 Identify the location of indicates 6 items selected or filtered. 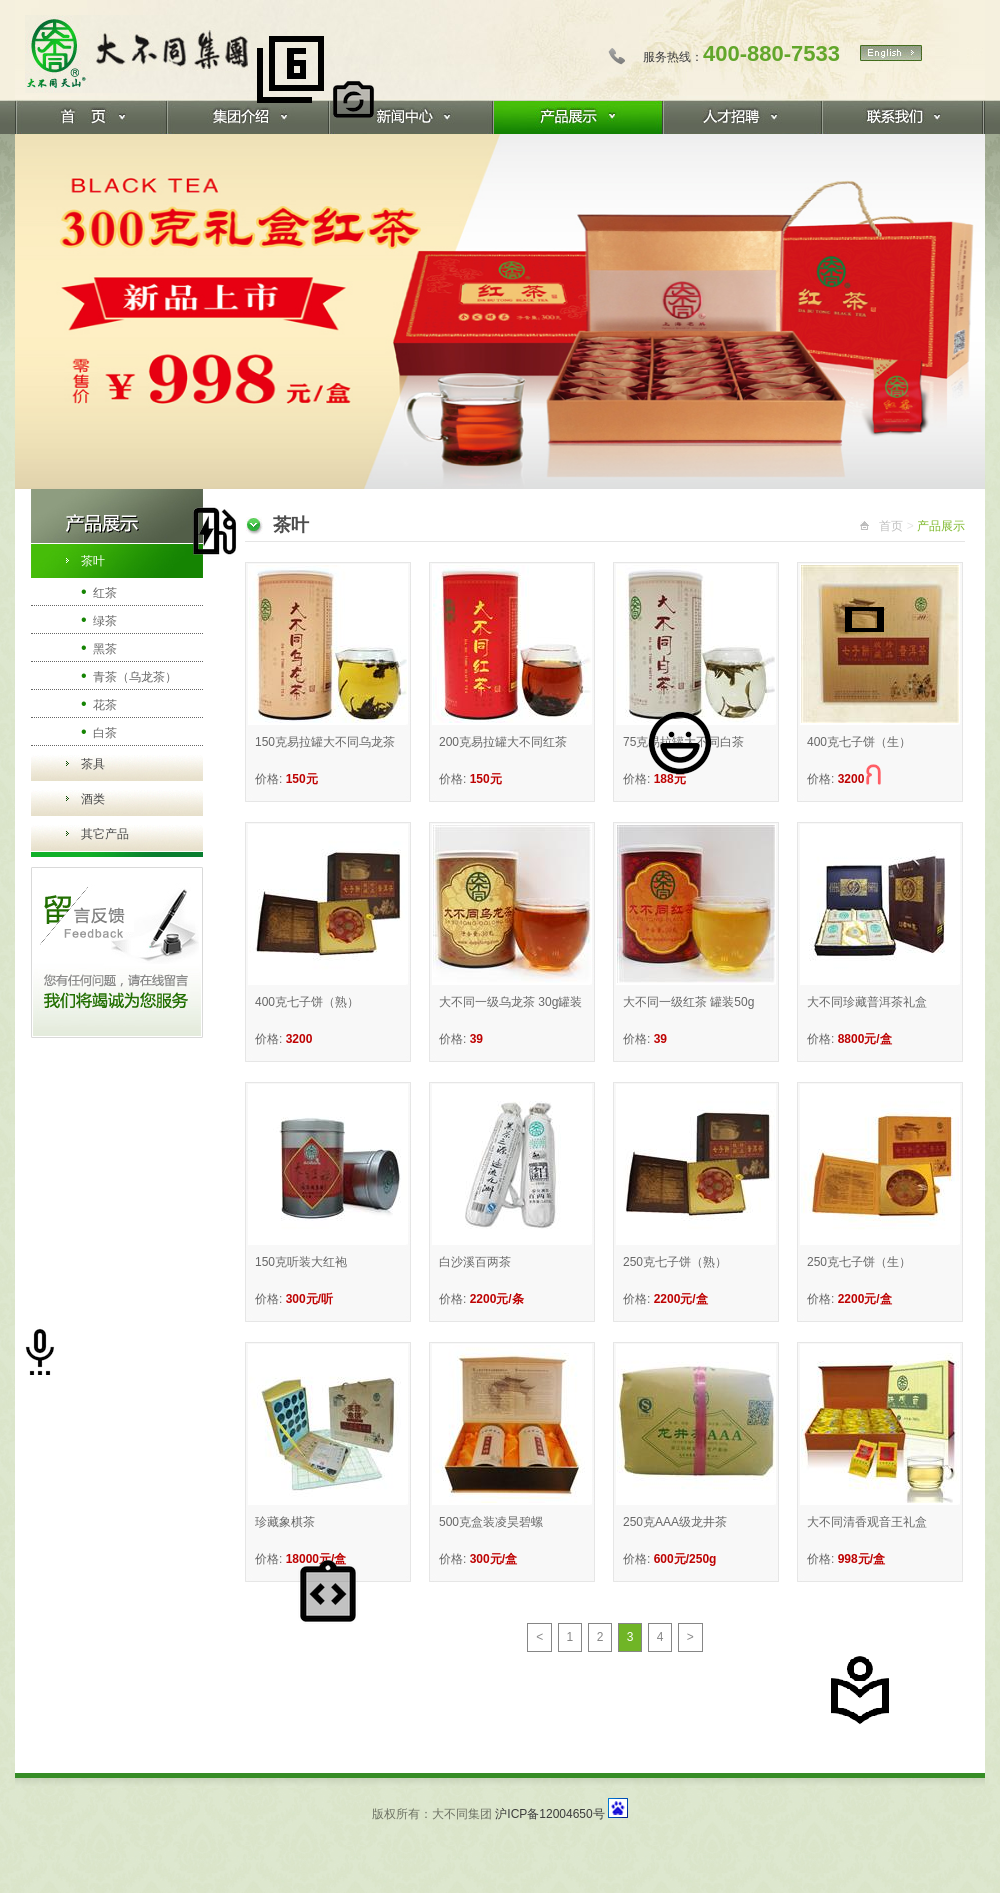
(290, 69).